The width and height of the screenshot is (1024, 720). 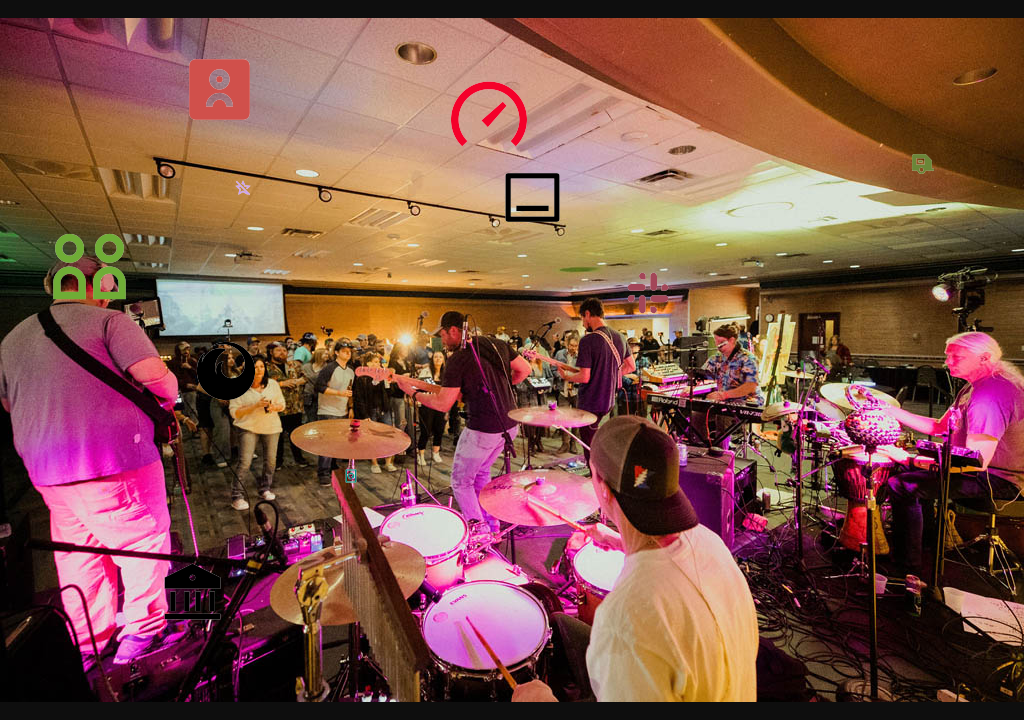 I want to click on open Mozilla Firefox browser, so click(x=226, y=371).